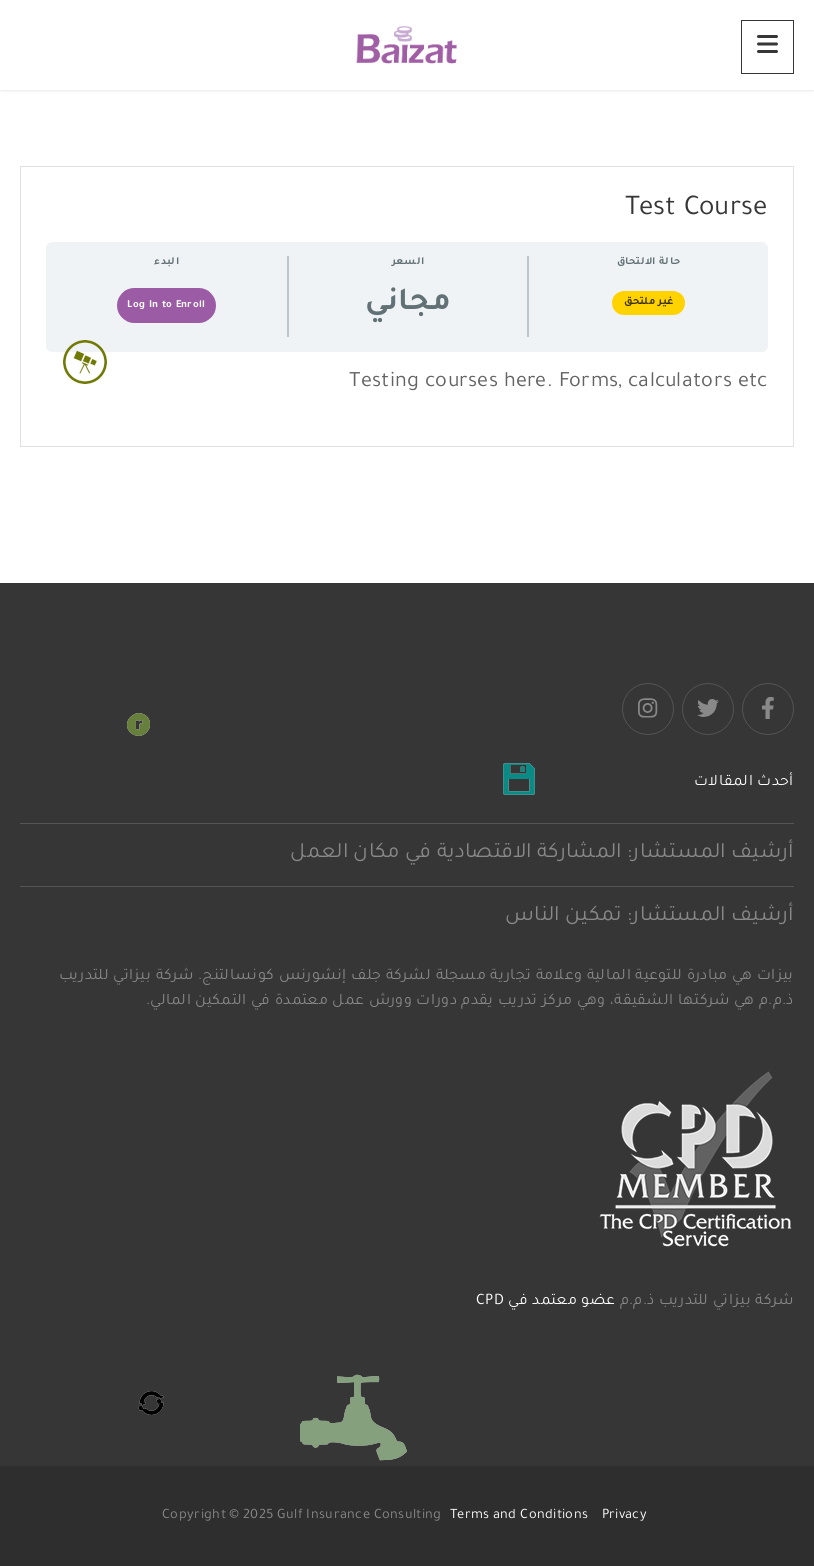 This screenshot has width=814, height=1566. What do you see at coordinates (138, 724) in the screenshot?
I see `open the Ravelry app` at bounding box center [138, 724].